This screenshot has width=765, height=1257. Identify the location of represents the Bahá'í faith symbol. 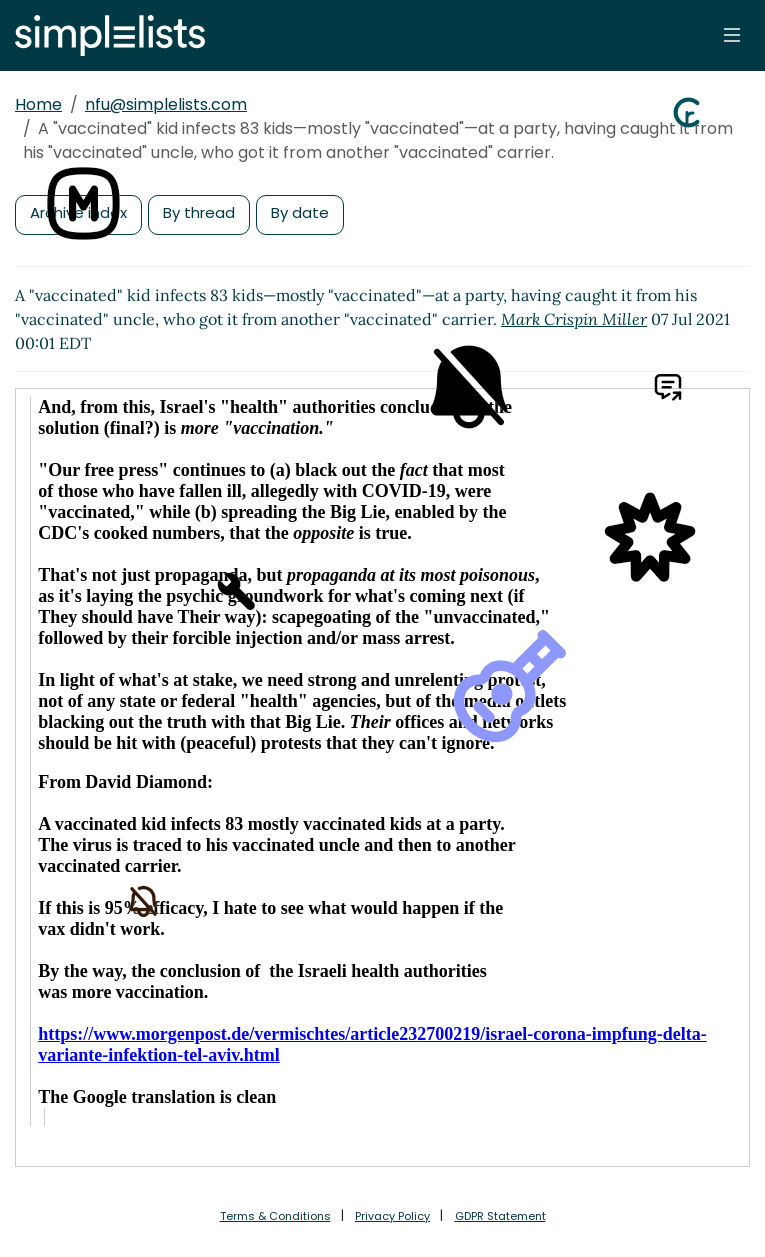
(650, 537).